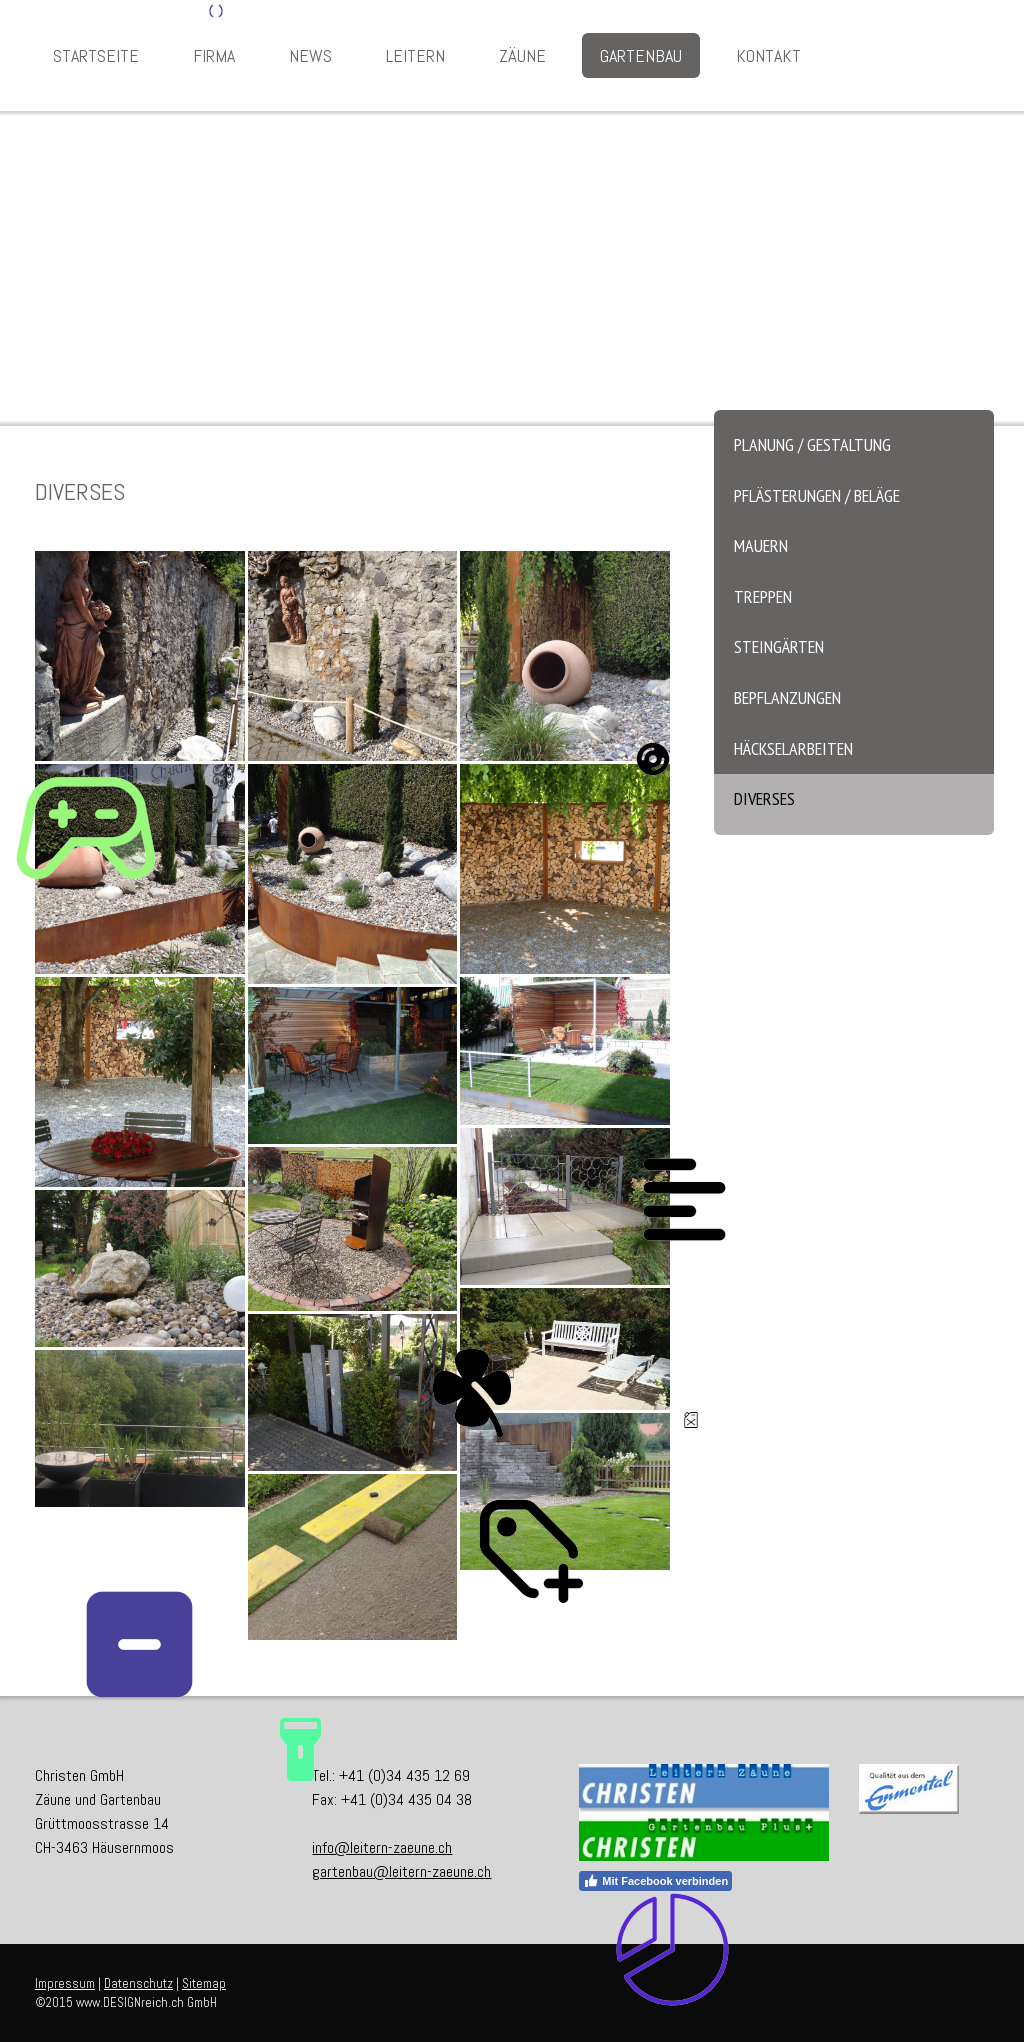 Image resolution: width=1024 pixels, height=2042 pixels. Describe the element at coordinates (216, 11) in the screenshot. I see `insert parentheses in text or code` at that location.